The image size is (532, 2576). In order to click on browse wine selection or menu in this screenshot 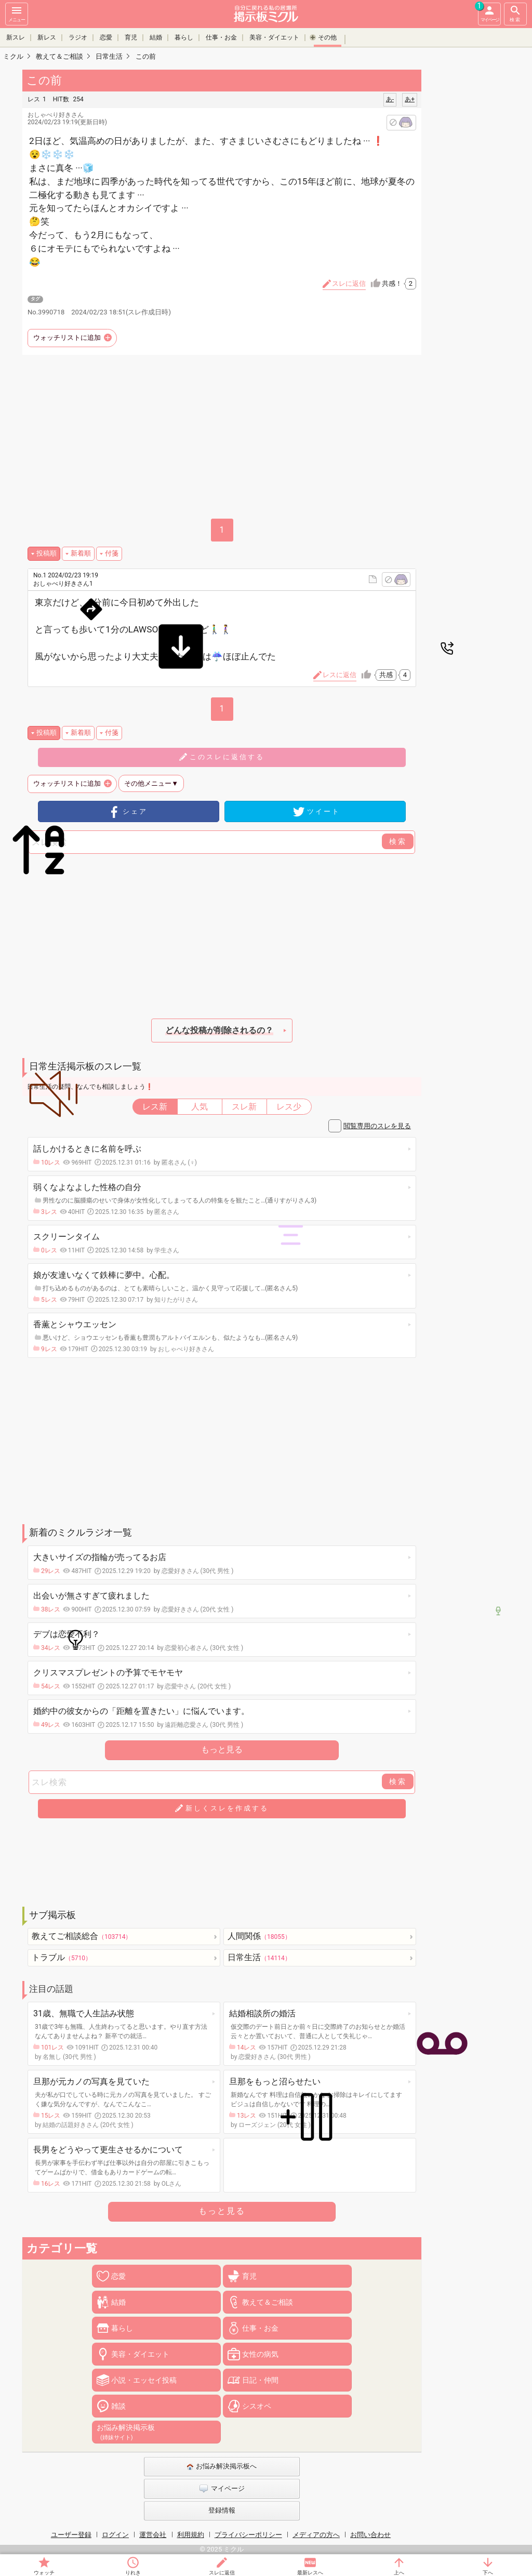, I will do `click(498, 1611)`.